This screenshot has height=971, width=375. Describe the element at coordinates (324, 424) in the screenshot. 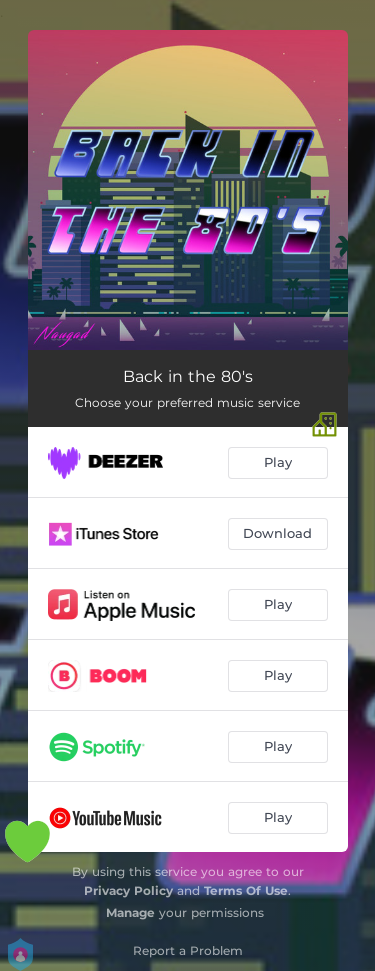

I see `view community or residential buildings` at that location.